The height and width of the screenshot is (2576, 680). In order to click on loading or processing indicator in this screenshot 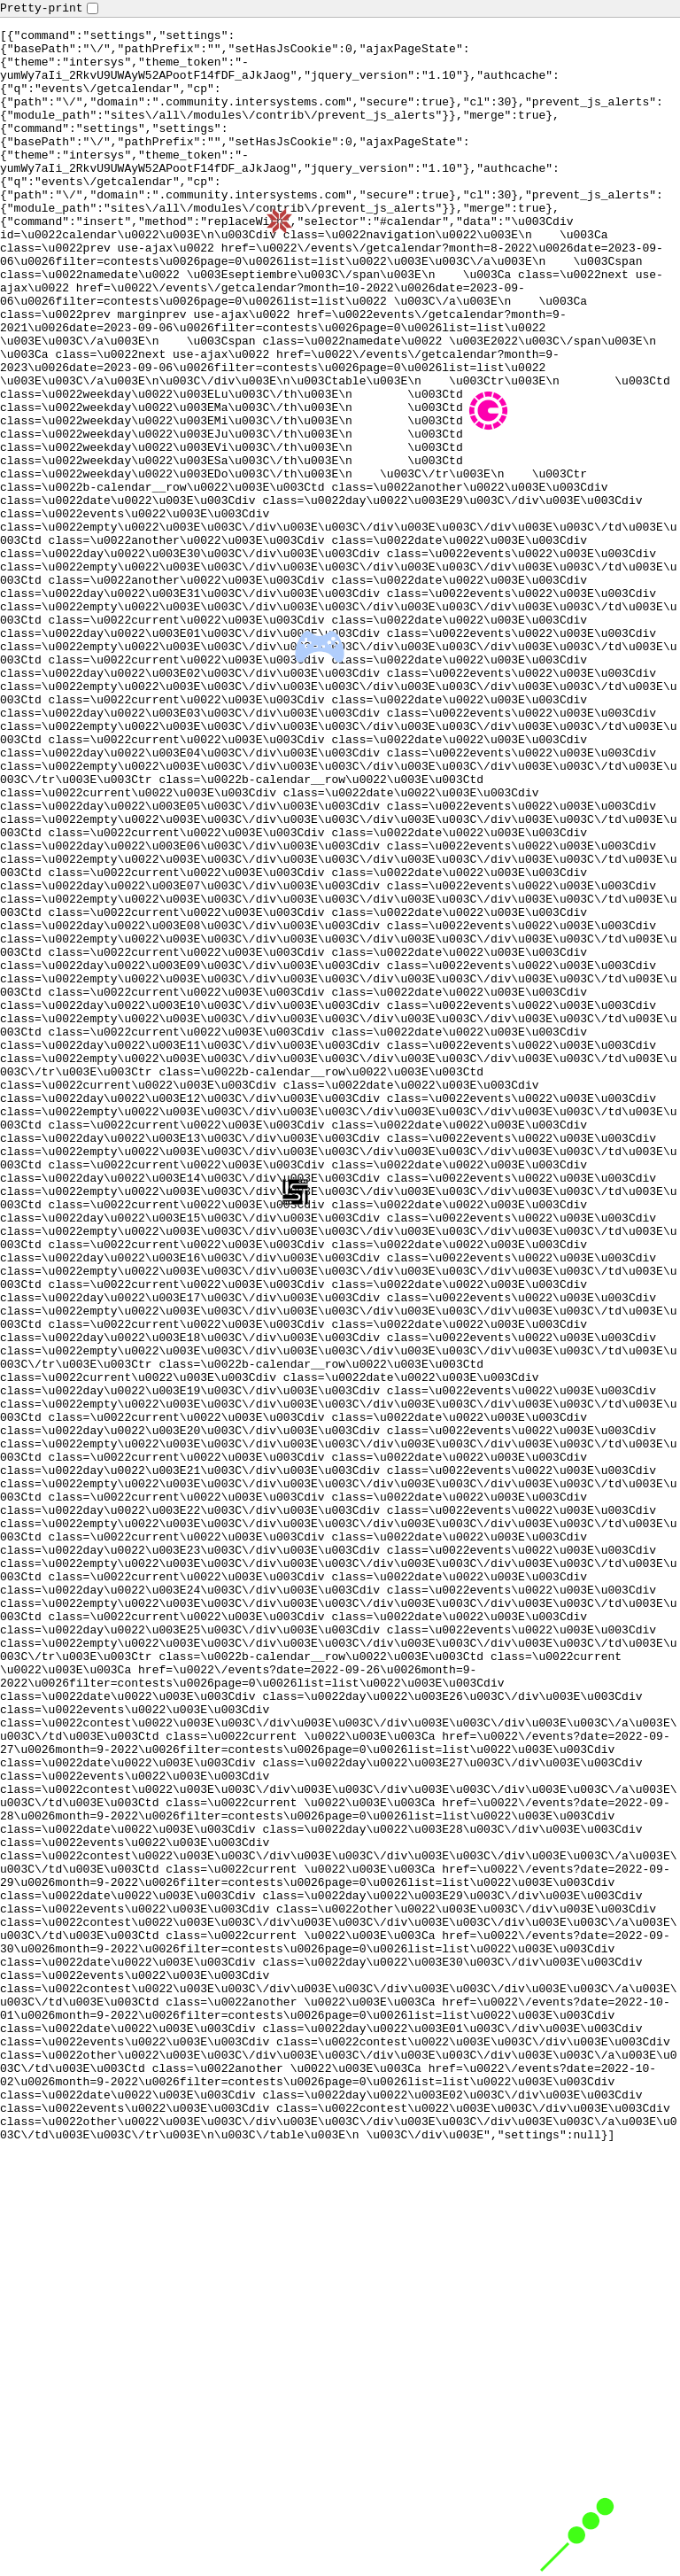, I will do `click(488, 410)`.